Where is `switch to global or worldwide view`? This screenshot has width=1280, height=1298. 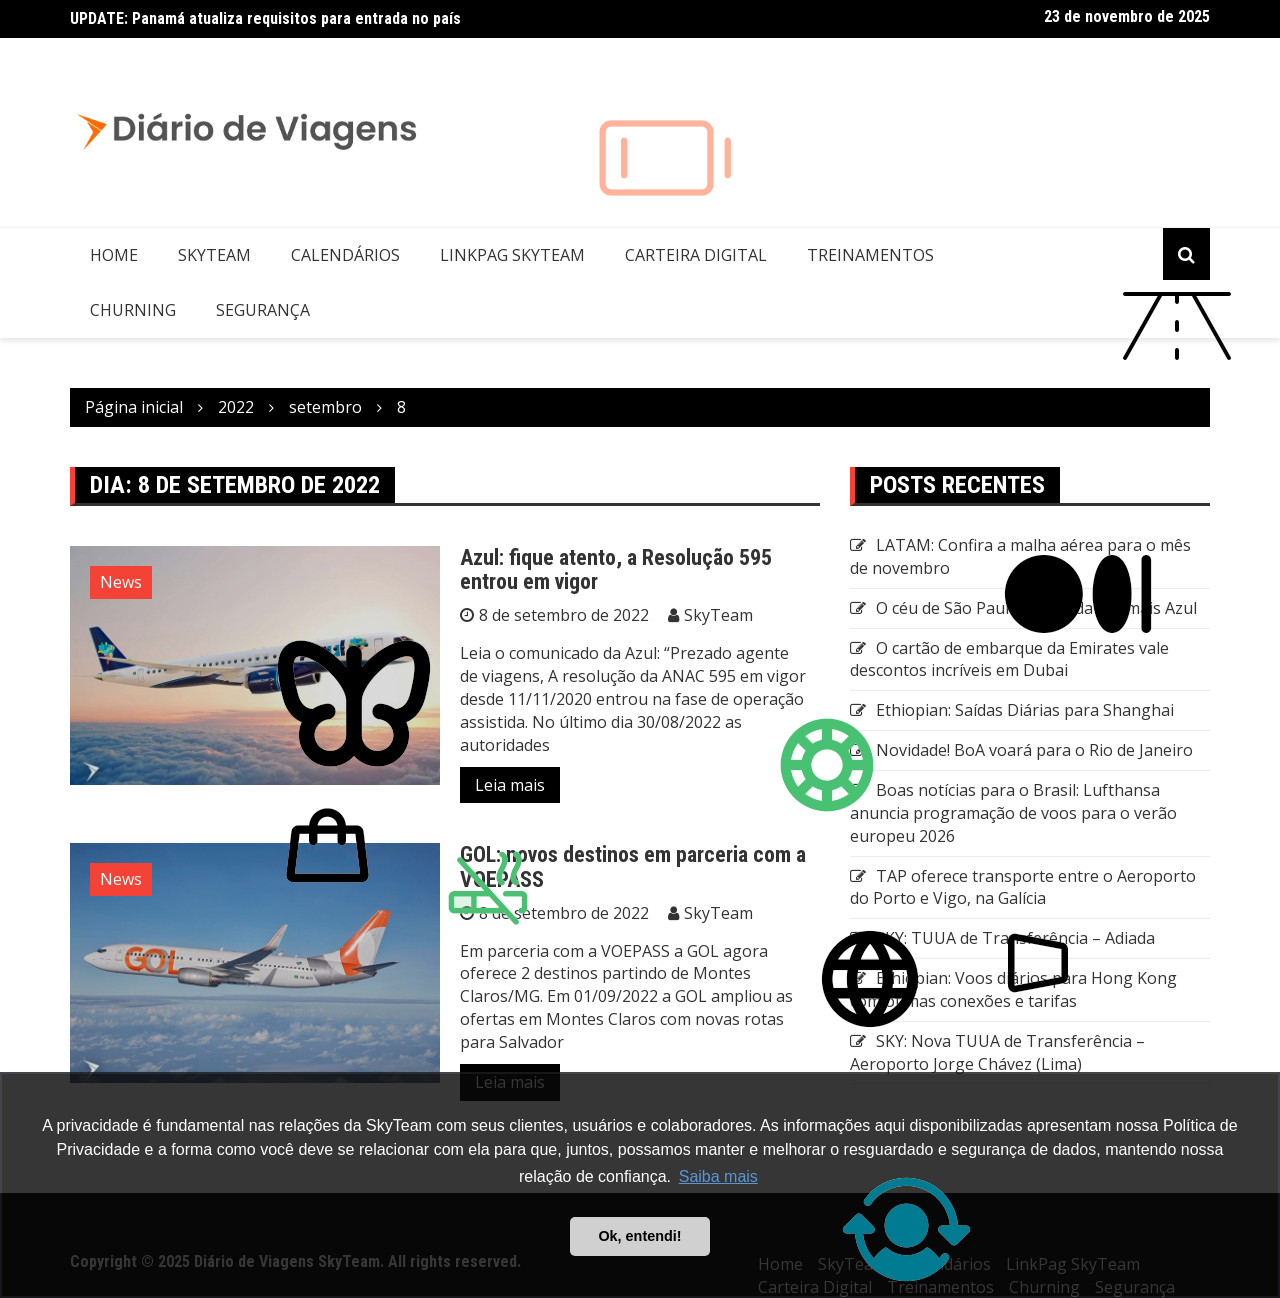 switch to global or worldwide view is located at coordinates (870, 979).